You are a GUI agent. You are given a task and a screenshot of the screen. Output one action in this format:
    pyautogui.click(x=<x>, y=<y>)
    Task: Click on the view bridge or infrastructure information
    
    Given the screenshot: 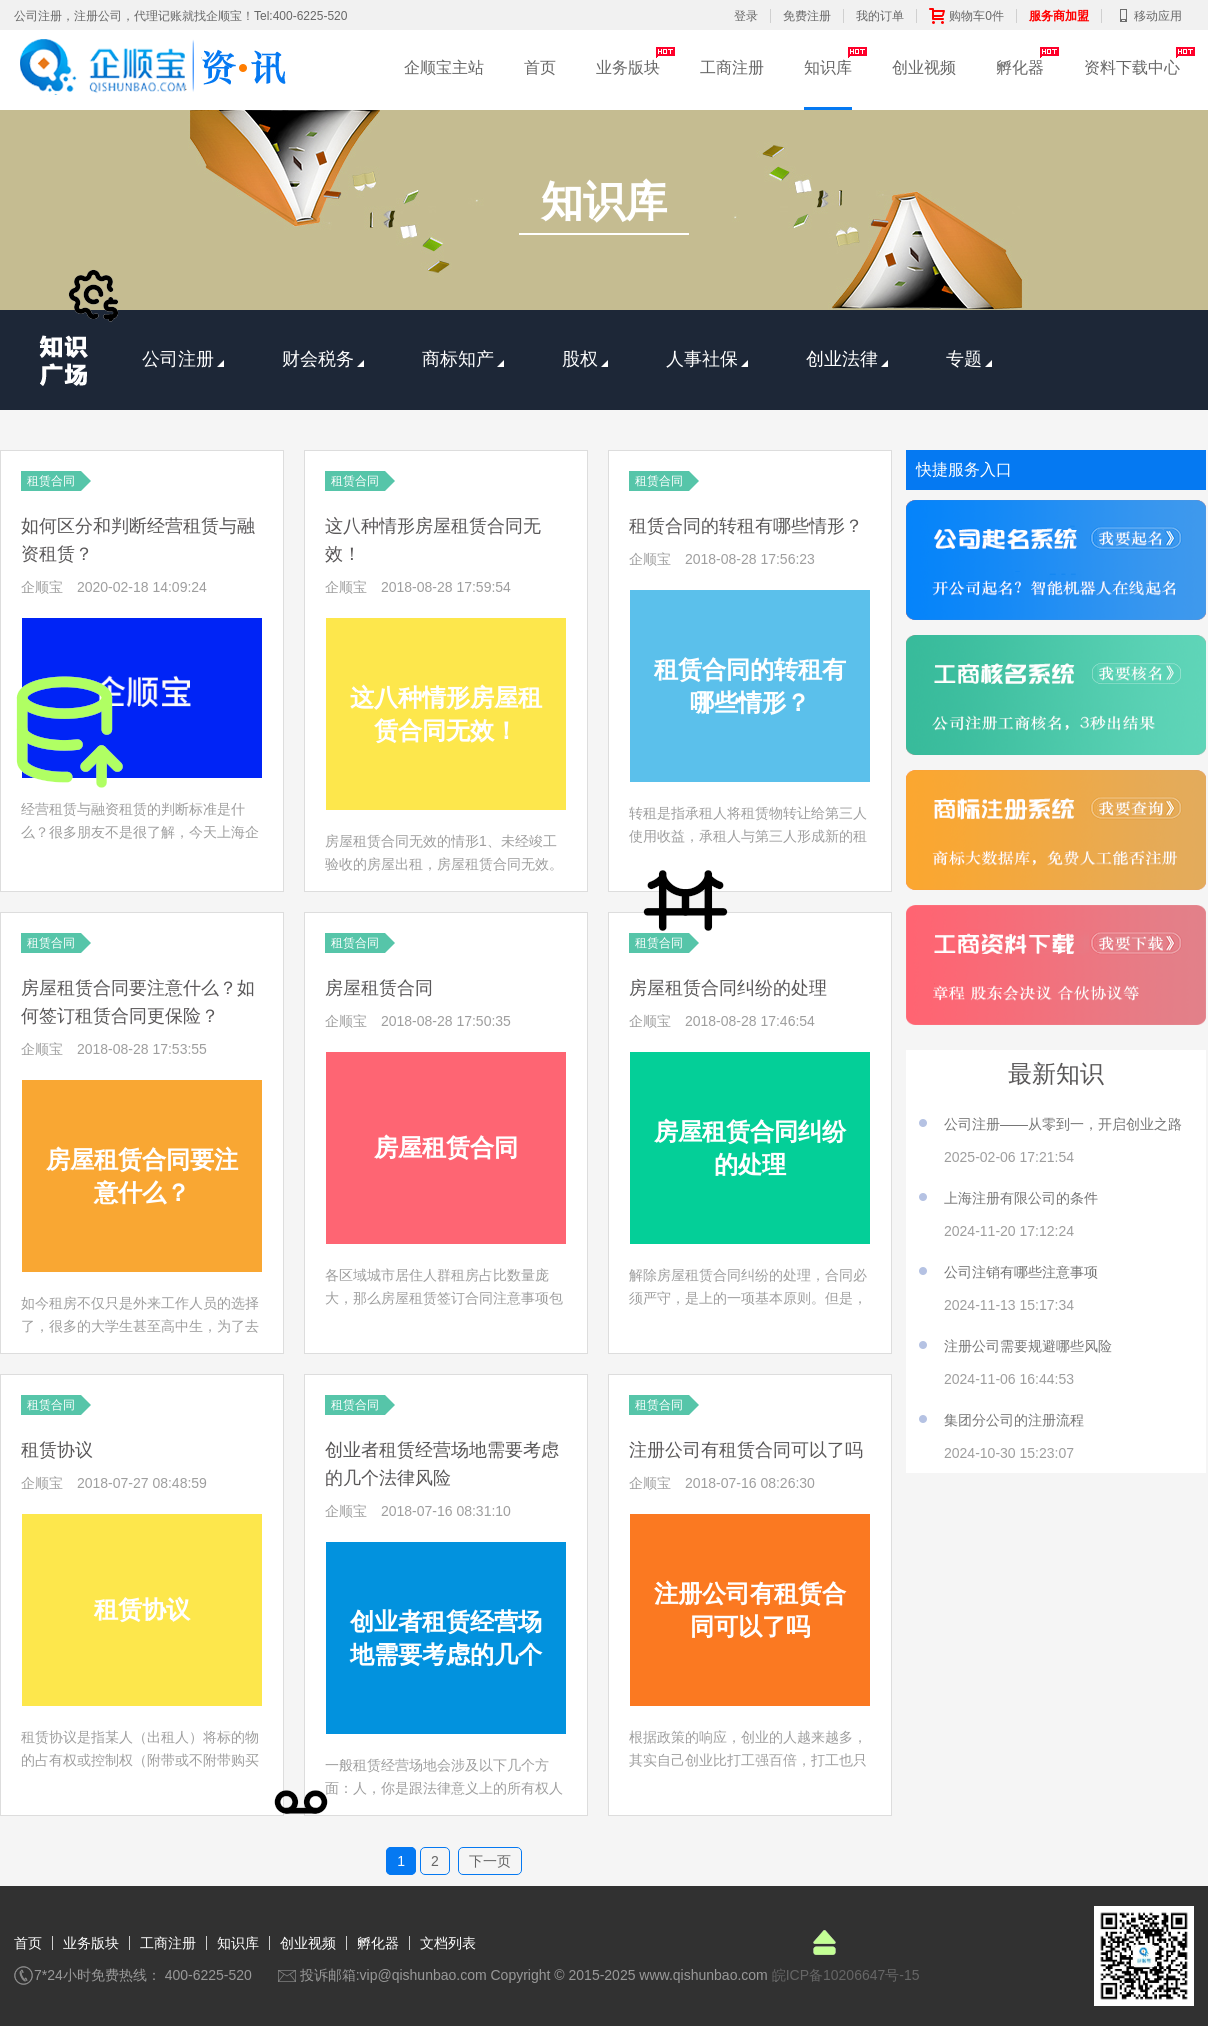 What is the action you would take?
    pyautogui.click(x=685, y=900)
    